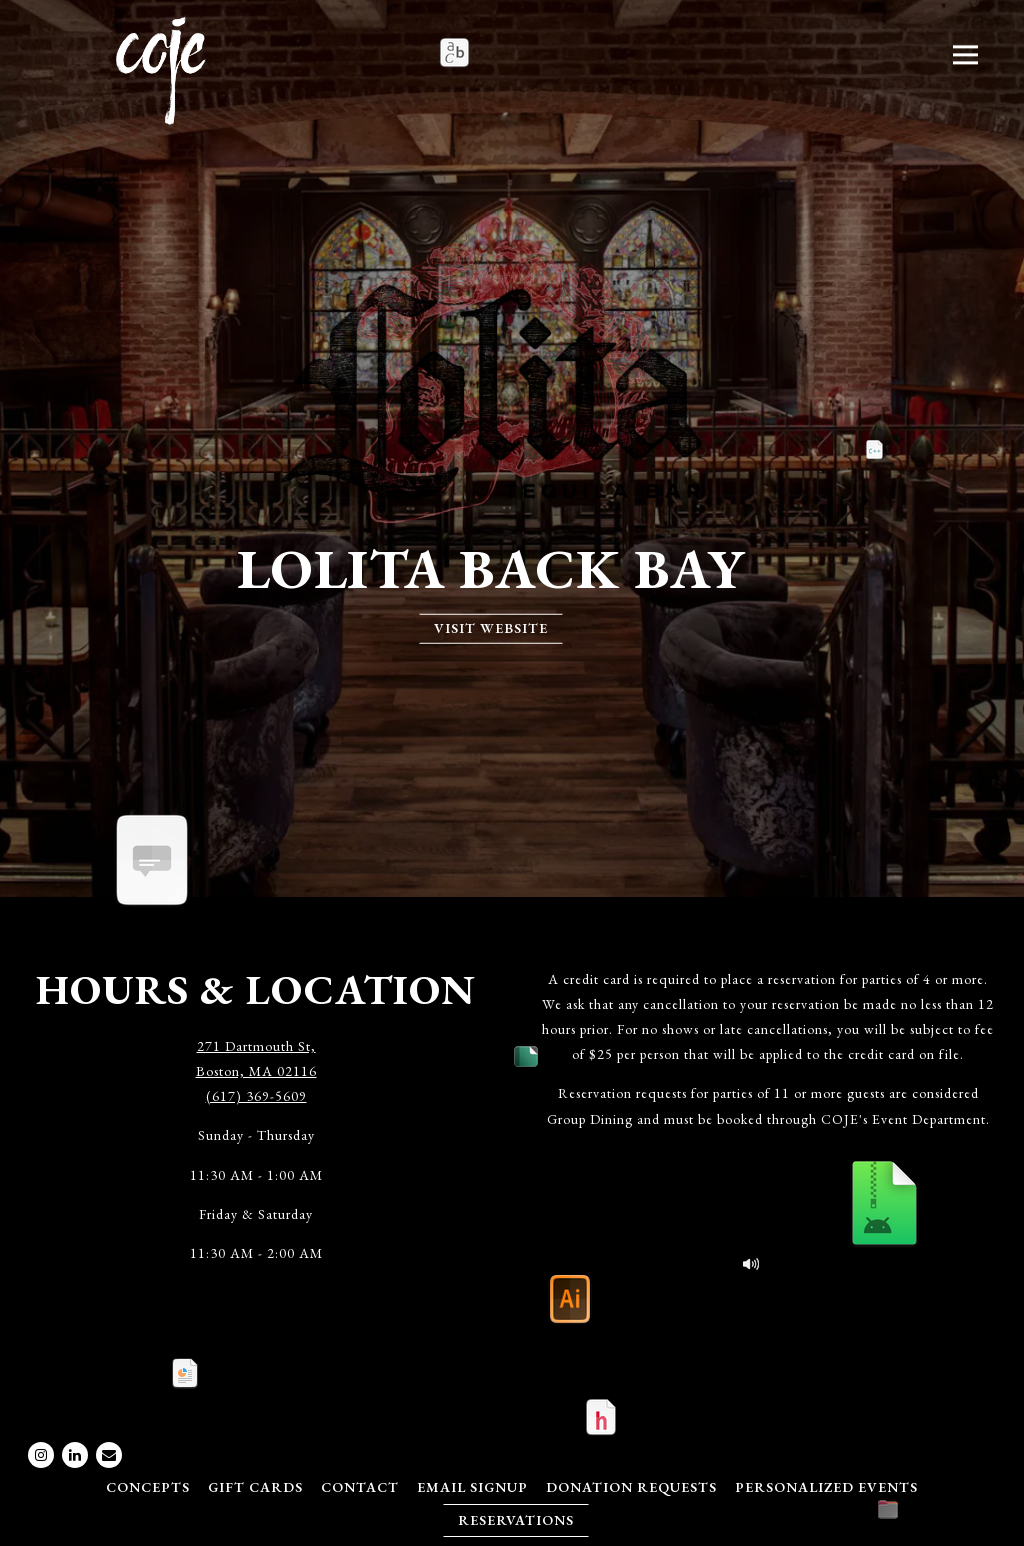 The image size is (1024, 1546). What do you see at coordinates (185, 1373) in the screenshot?
I see `open a presentation file` at bounding box center [185, 1373].